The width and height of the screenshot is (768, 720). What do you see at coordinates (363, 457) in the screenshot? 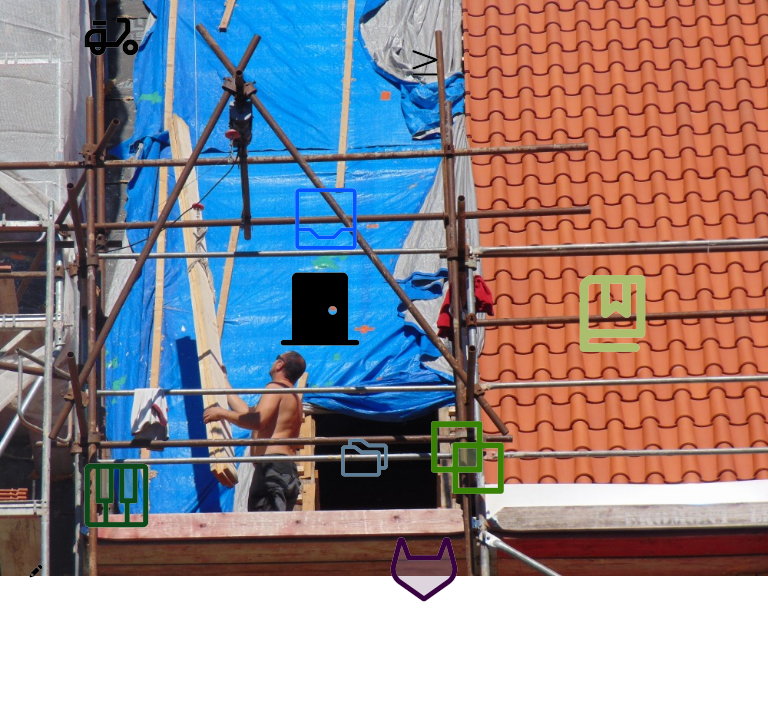
I see `browse all folders` at bounding box center [363, 457].